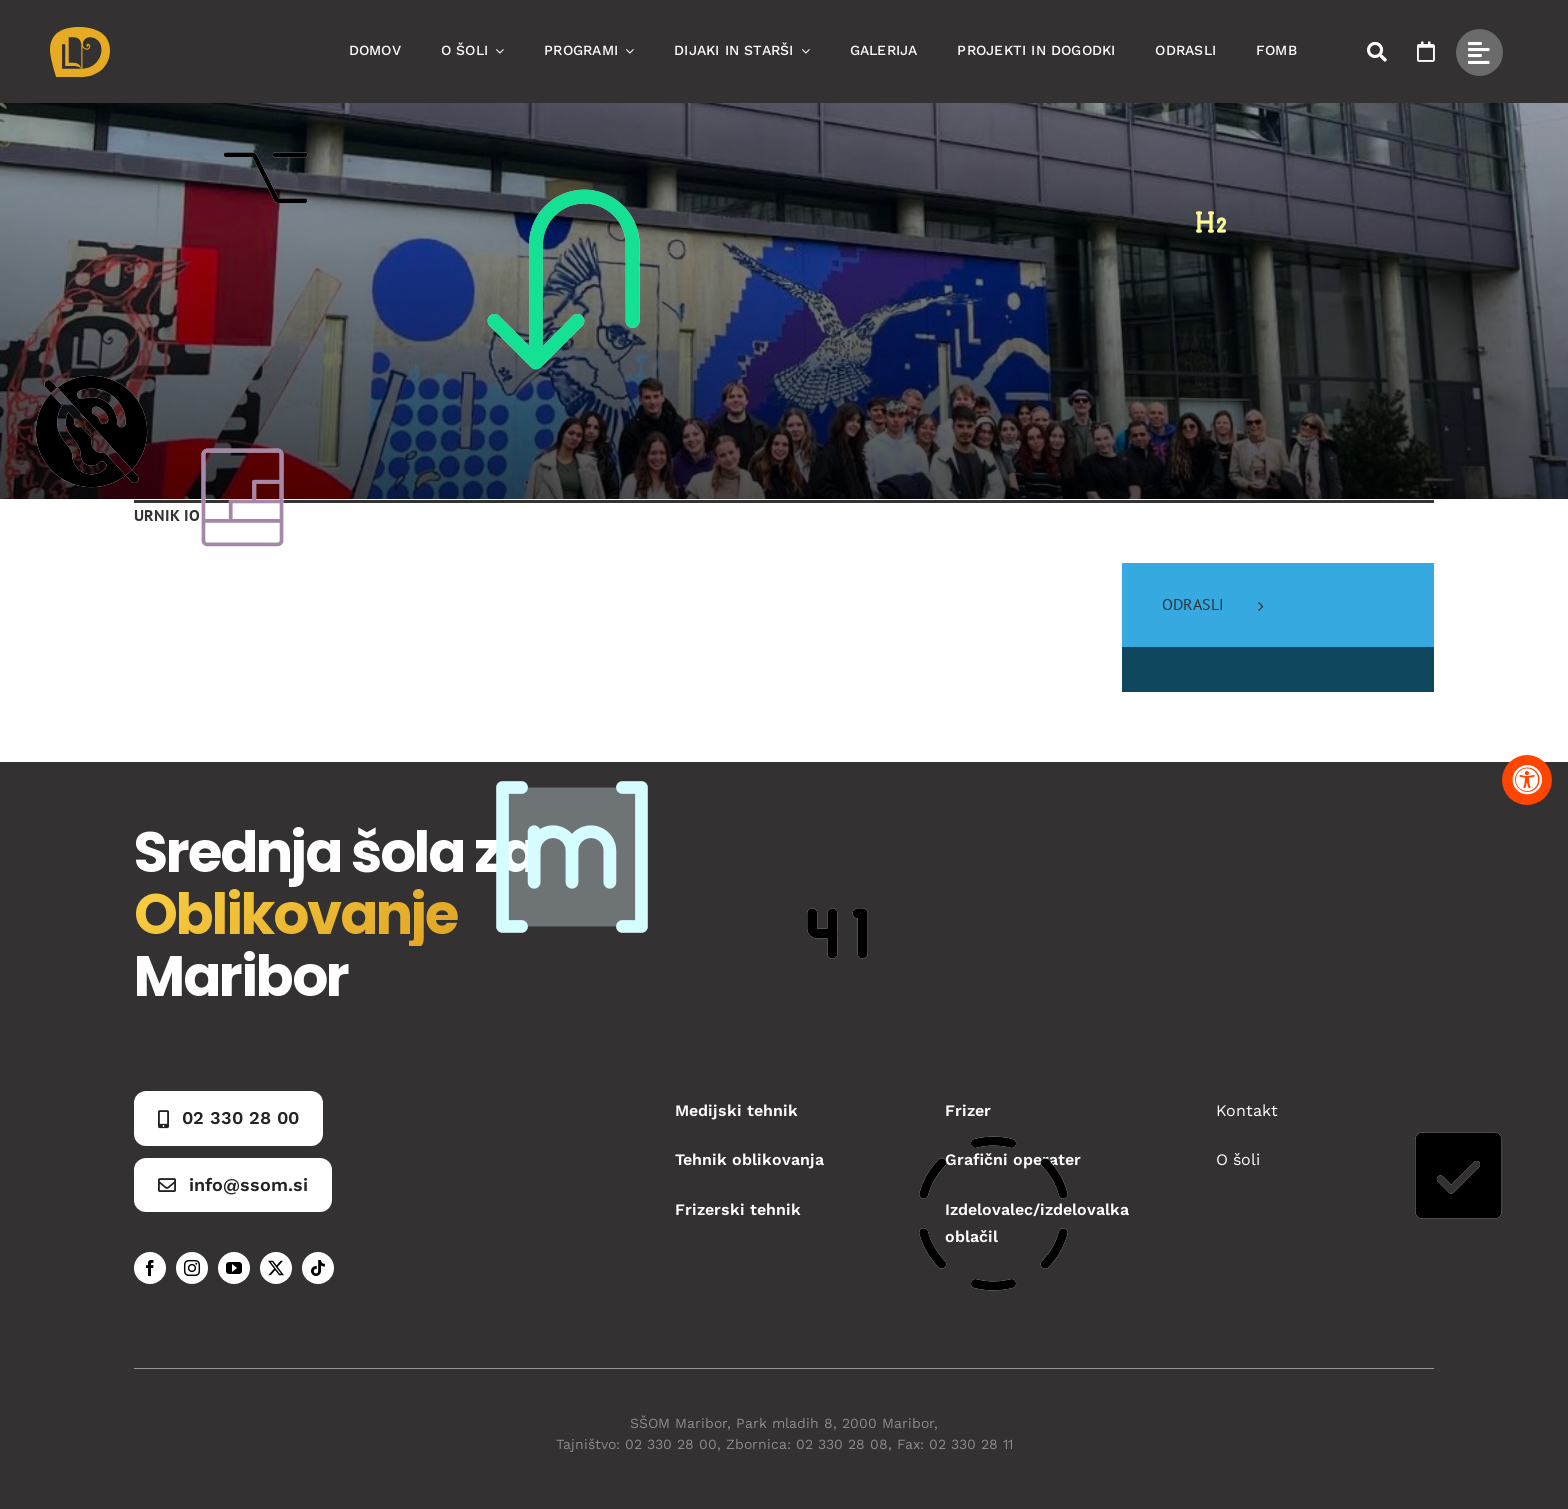  I want to click on mute or disable hearing assistance features, so click(91, 431).